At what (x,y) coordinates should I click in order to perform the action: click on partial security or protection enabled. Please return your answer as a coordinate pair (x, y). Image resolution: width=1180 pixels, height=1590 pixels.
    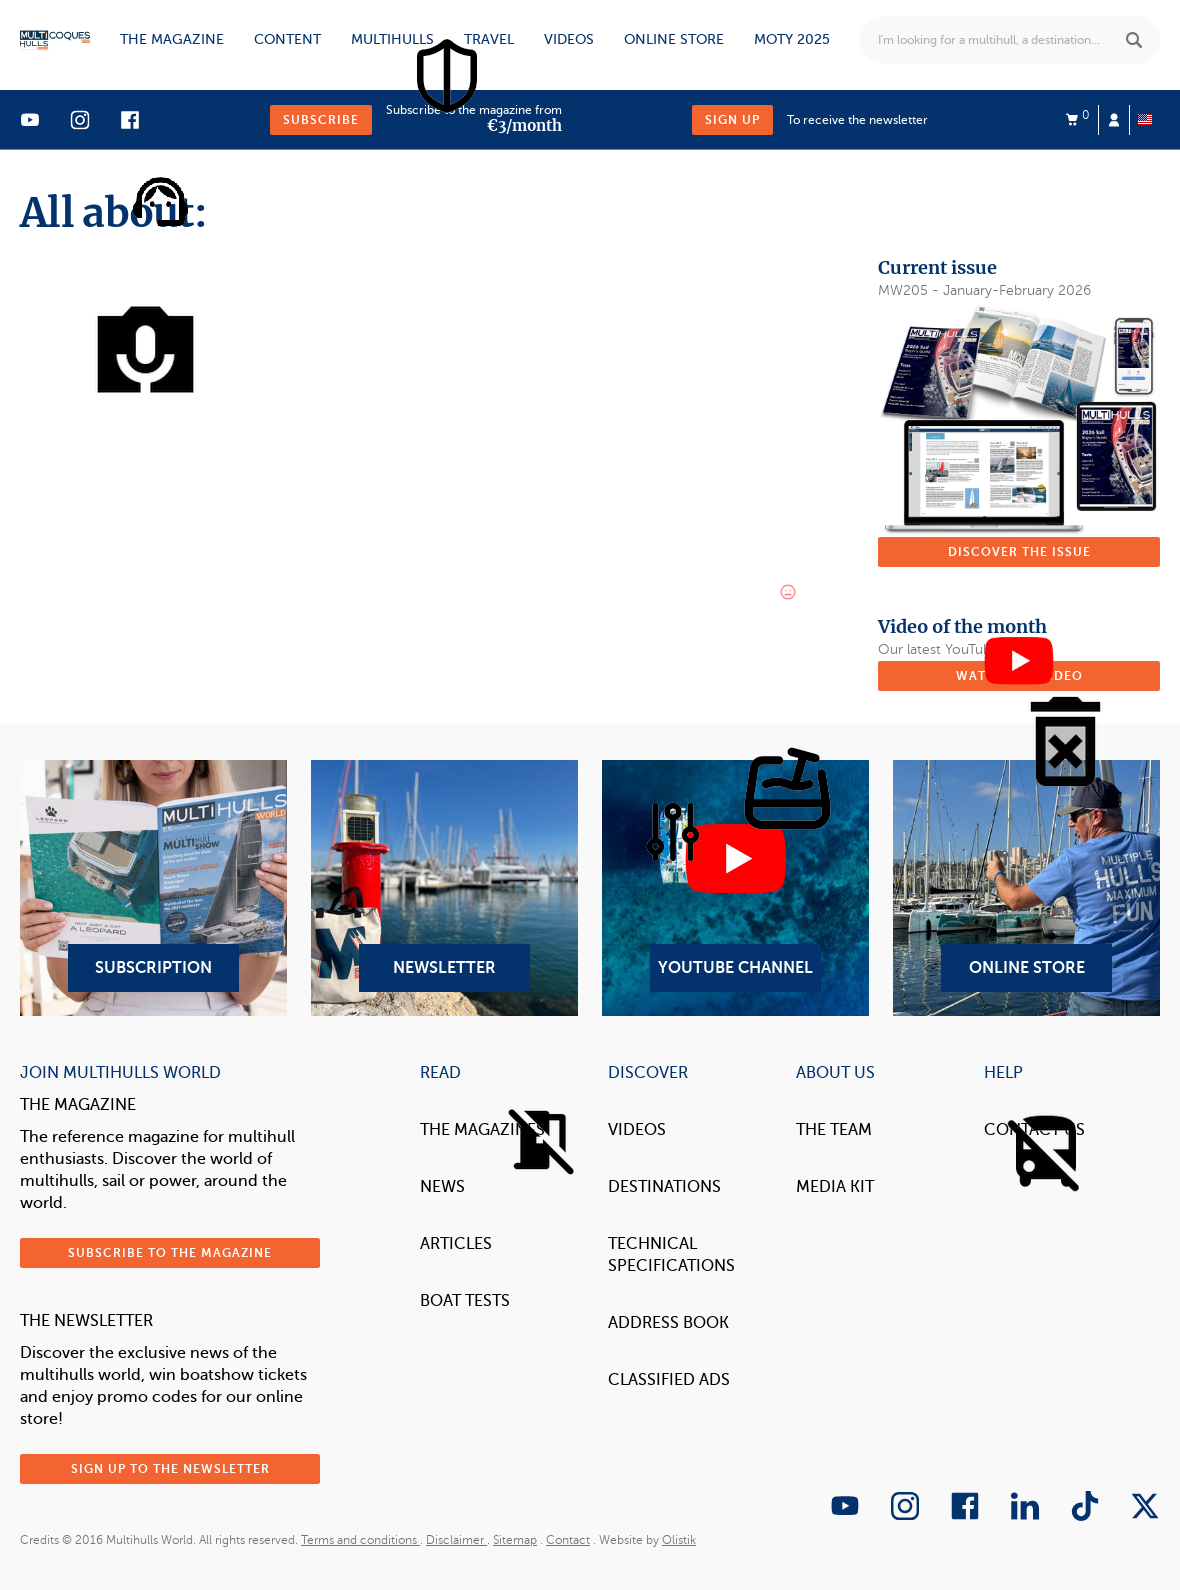
    Looking at the image, I should click on (447, 76).